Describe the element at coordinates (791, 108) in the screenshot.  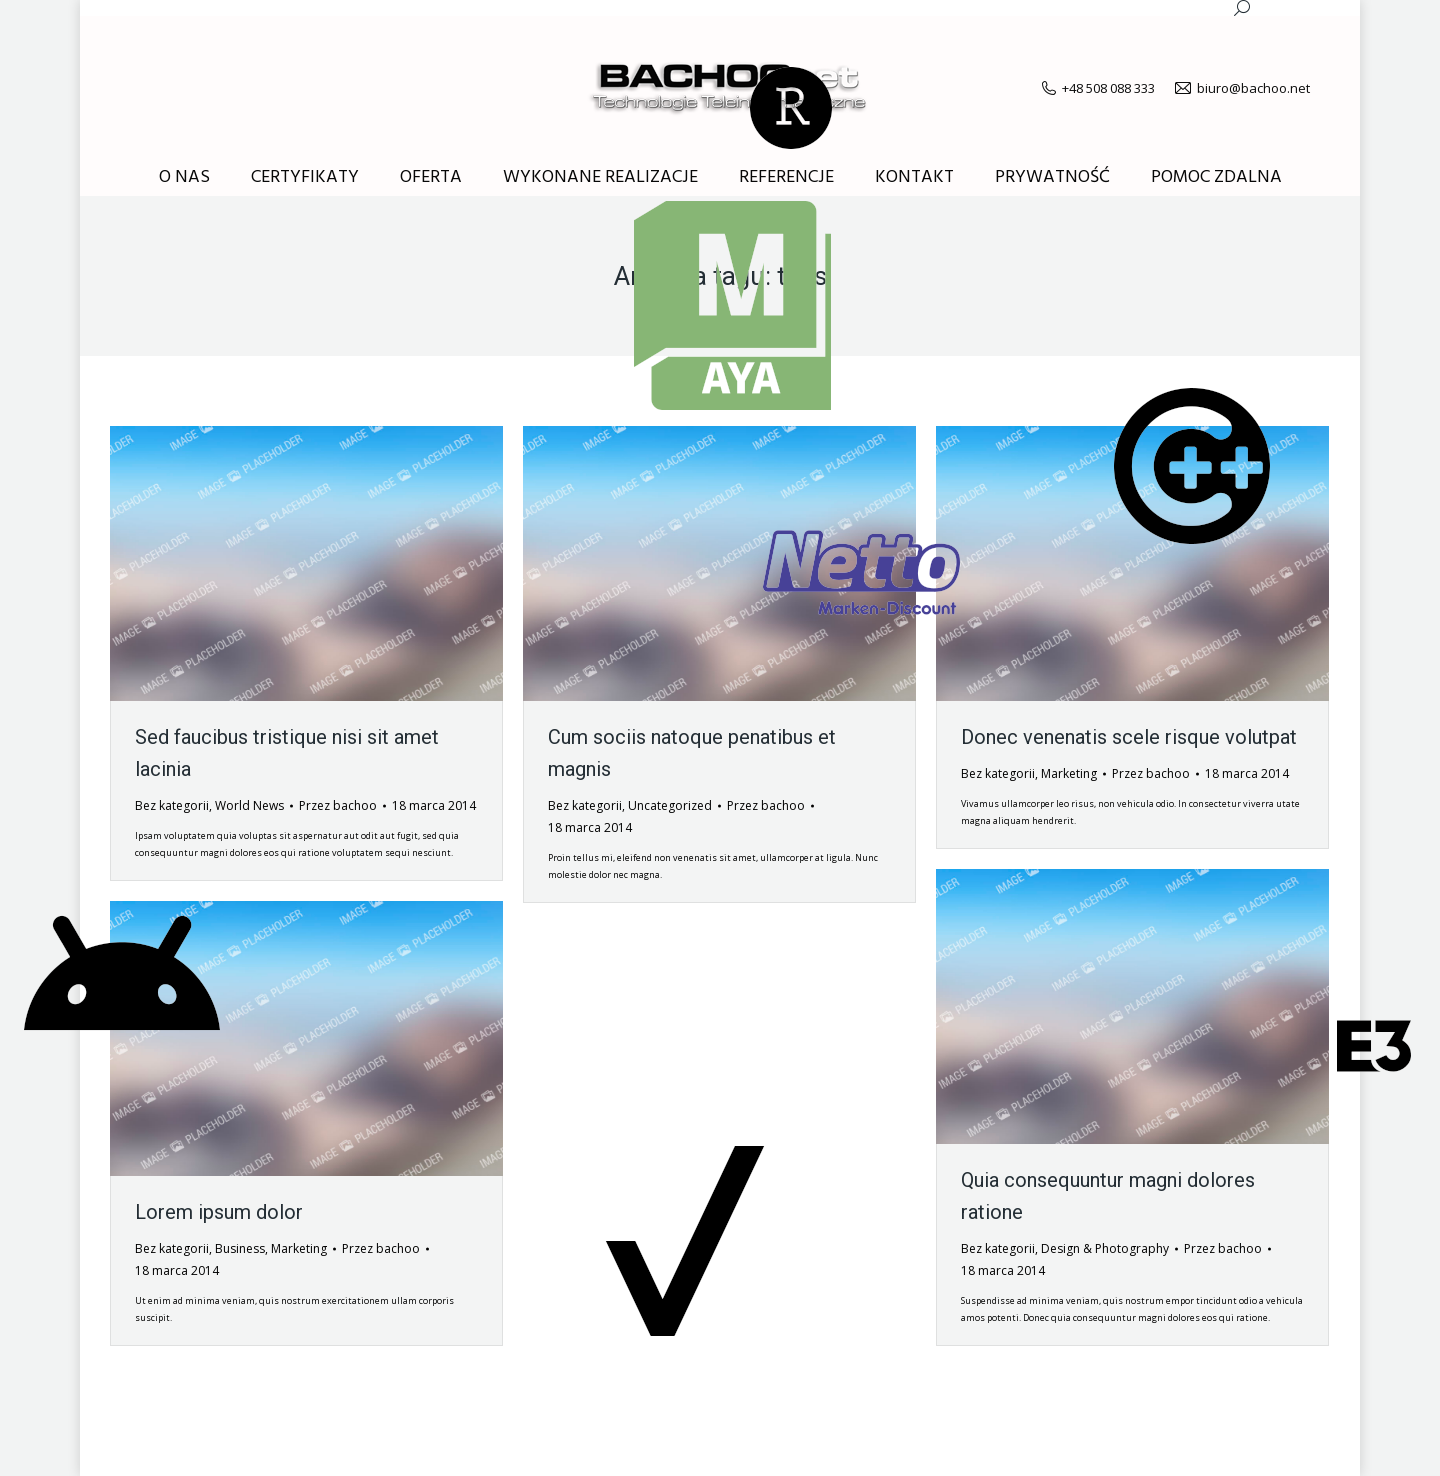
I see `open RStudio IDE application` at that location.